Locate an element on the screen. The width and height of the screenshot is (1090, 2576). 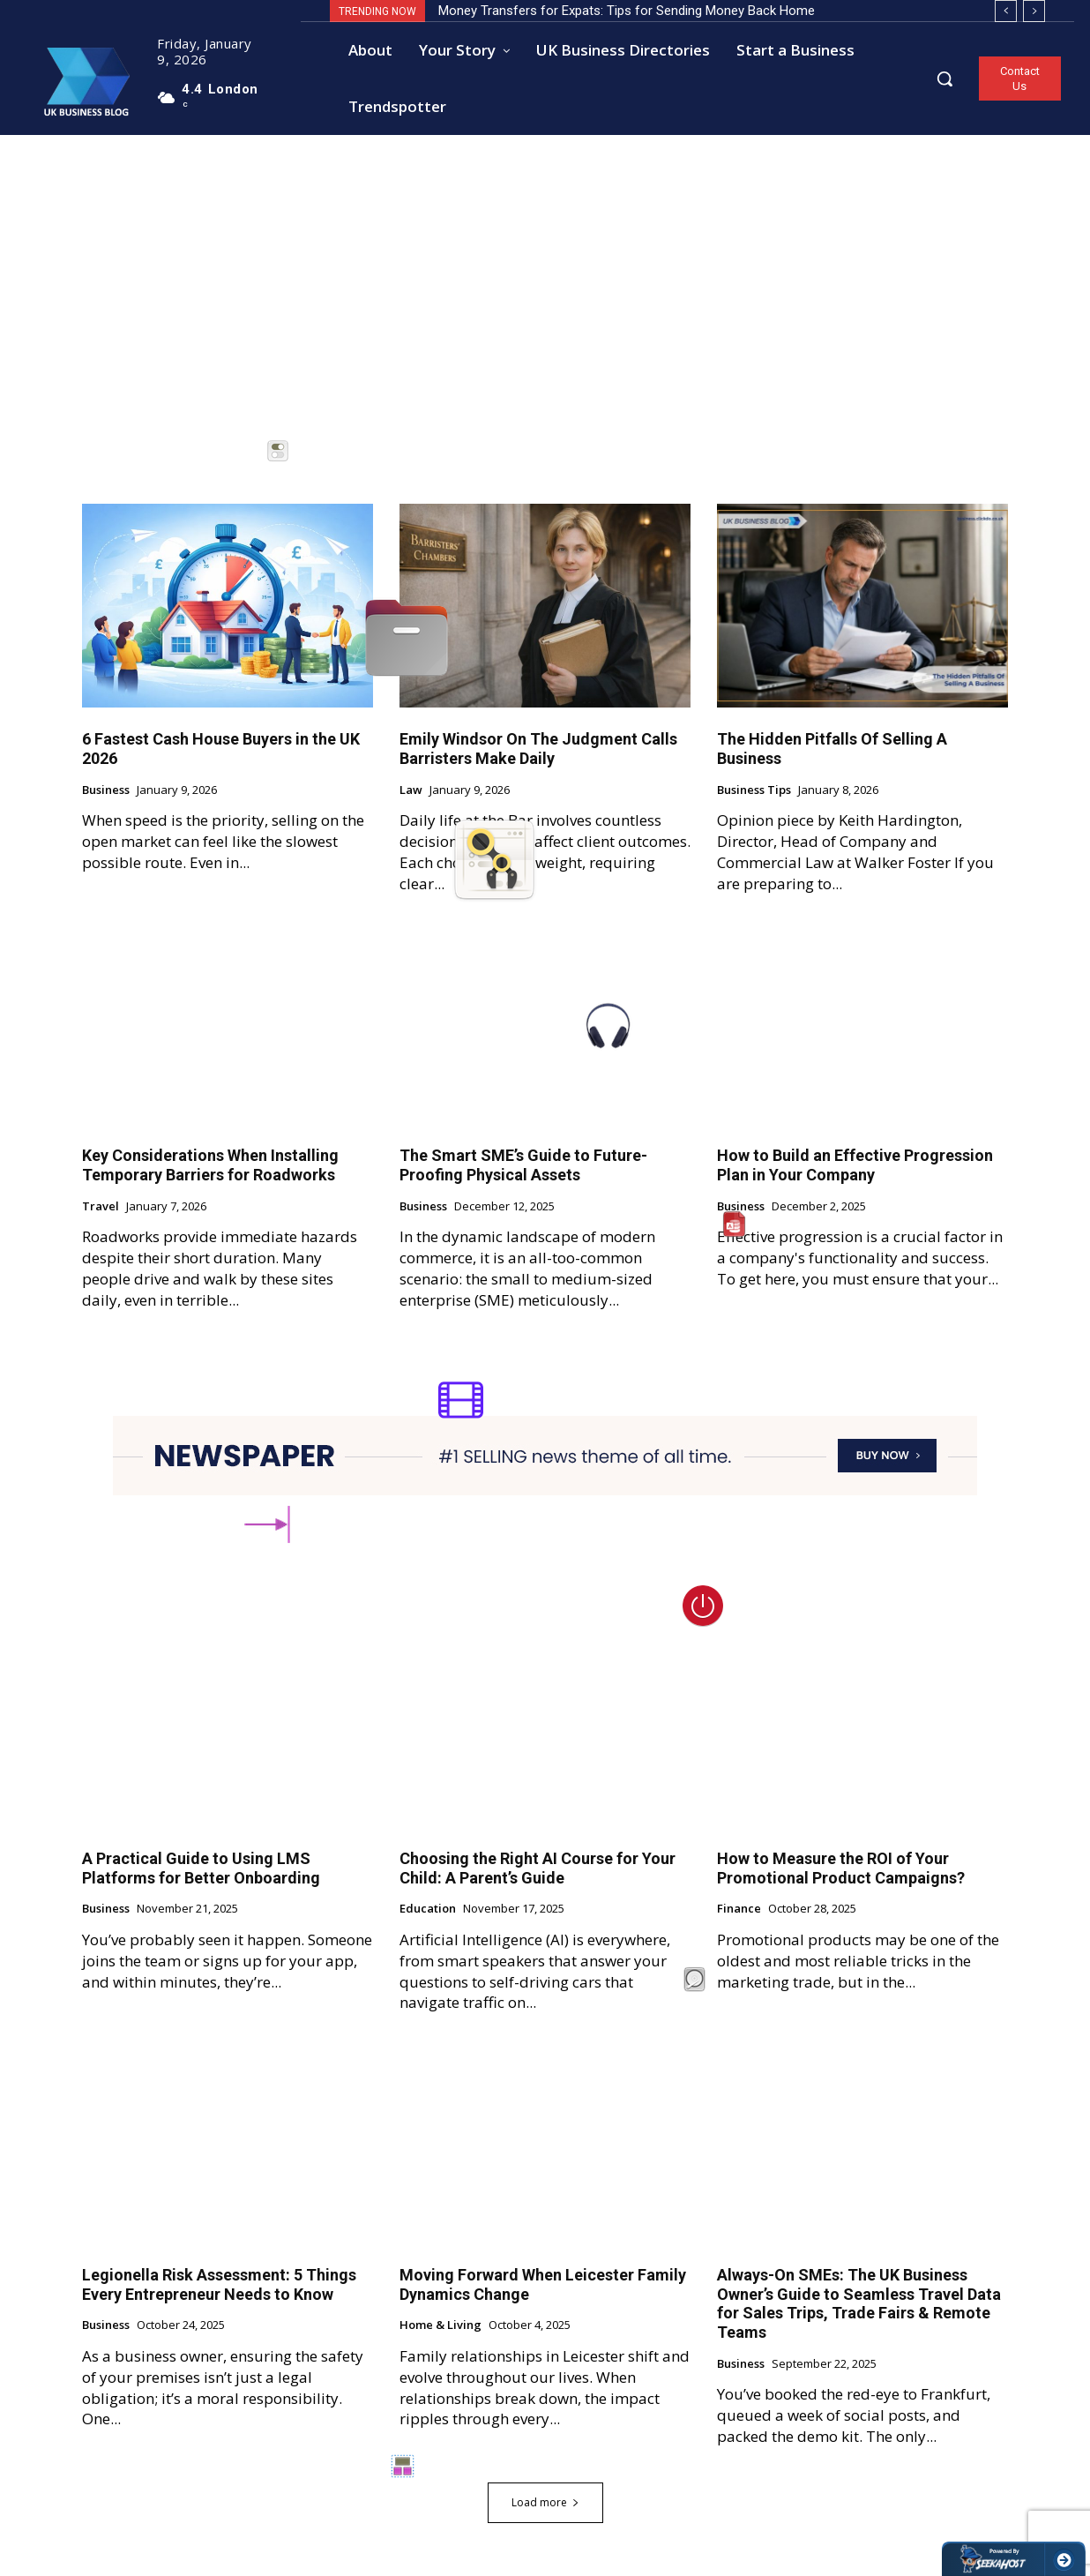
access system settings or preferences is located at coordinates (278, 451).